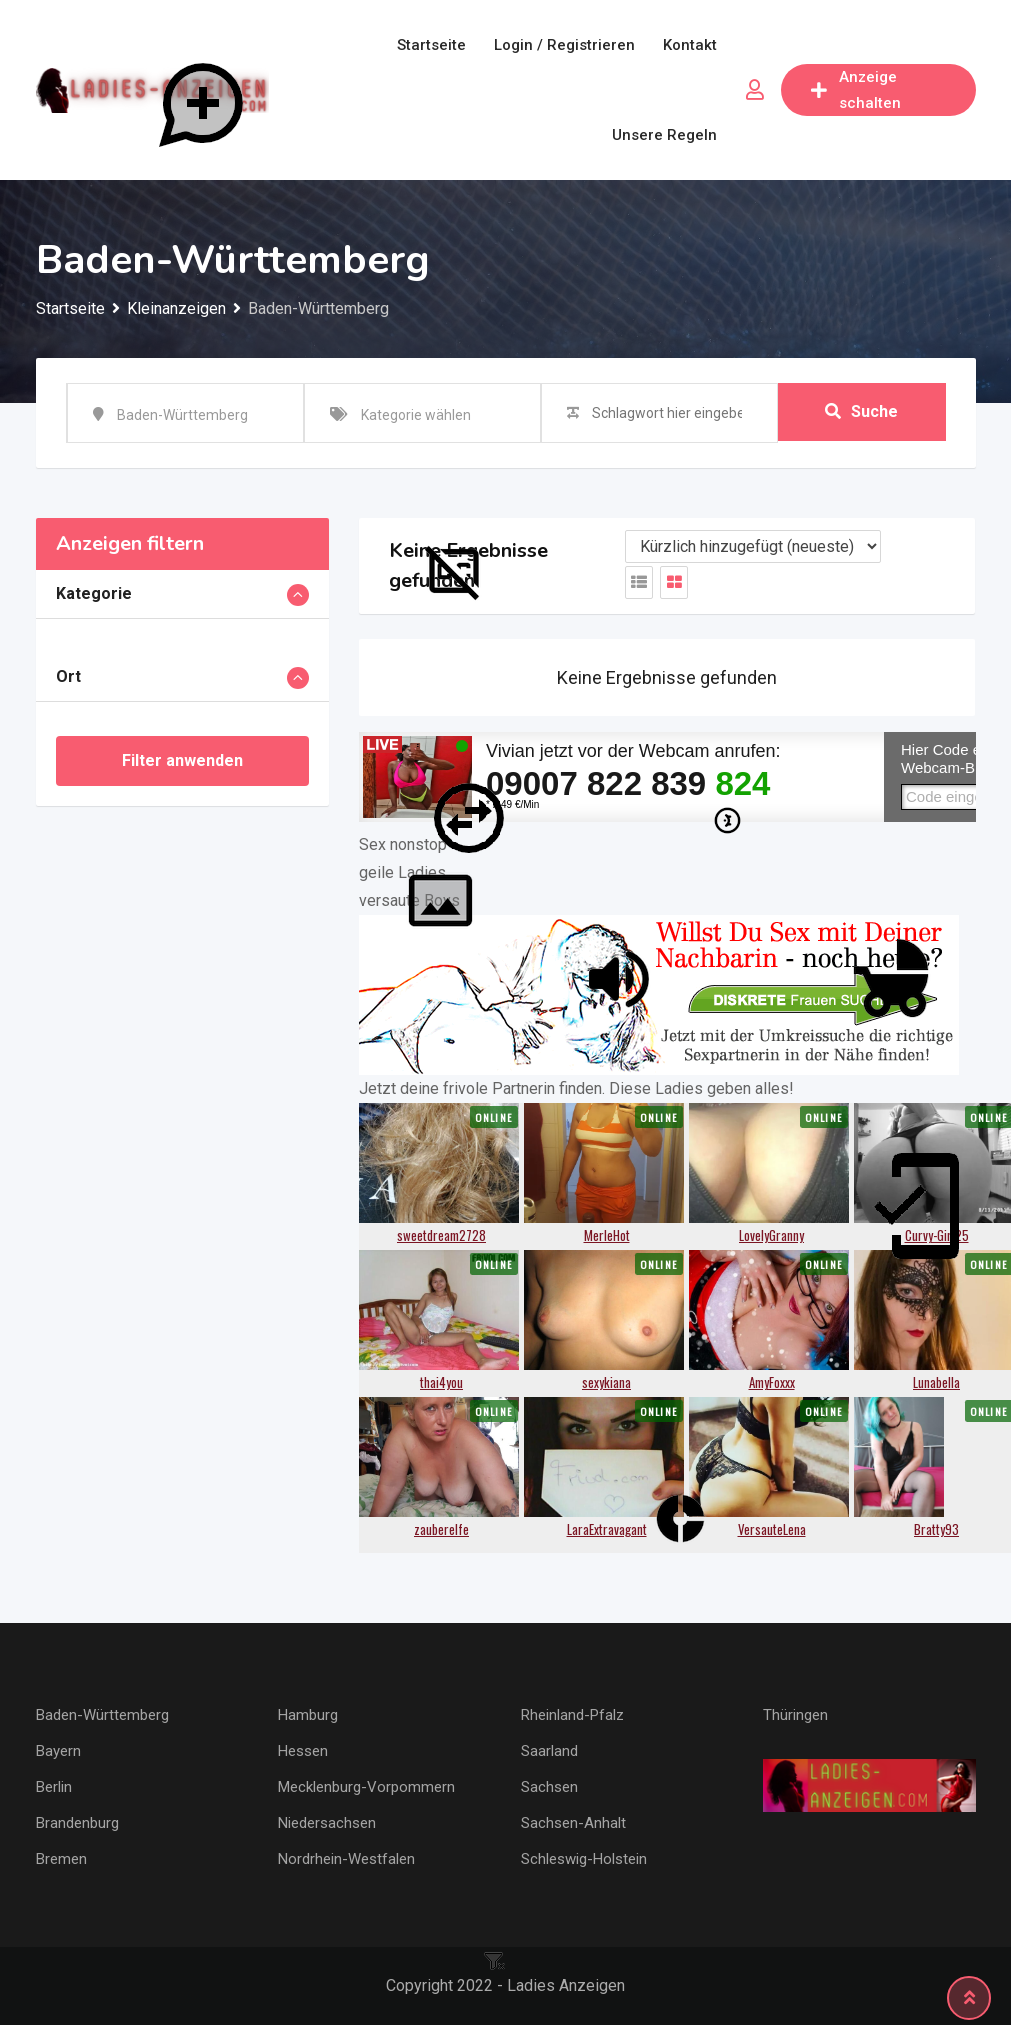  Describe the element at coordinates (203, 103) in the screenshot. I see `add a comment or review to a map location` at that location.